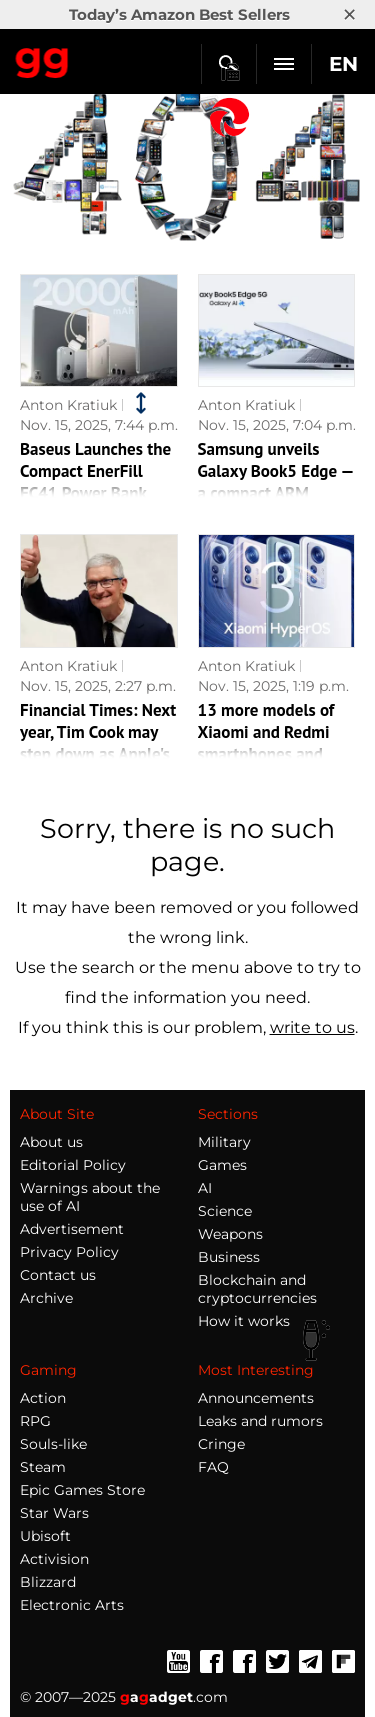  What do you see at coordinates (312, 1340) in the screenshot?
I see `celebrate an achievement or milestone` at bounding box center [312, 1340].